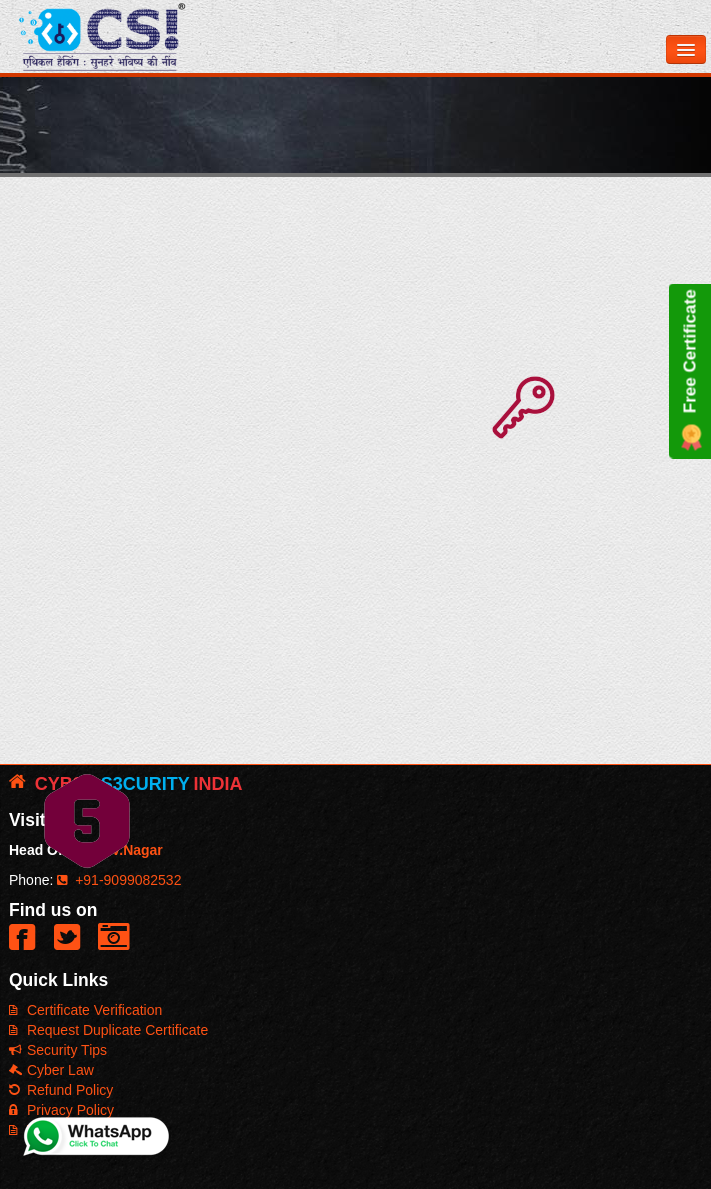  What do you see at coordinates (87, 821) in the screenshot?
I see `step 5 in a multi-step process` at bounding box center [87, 821].